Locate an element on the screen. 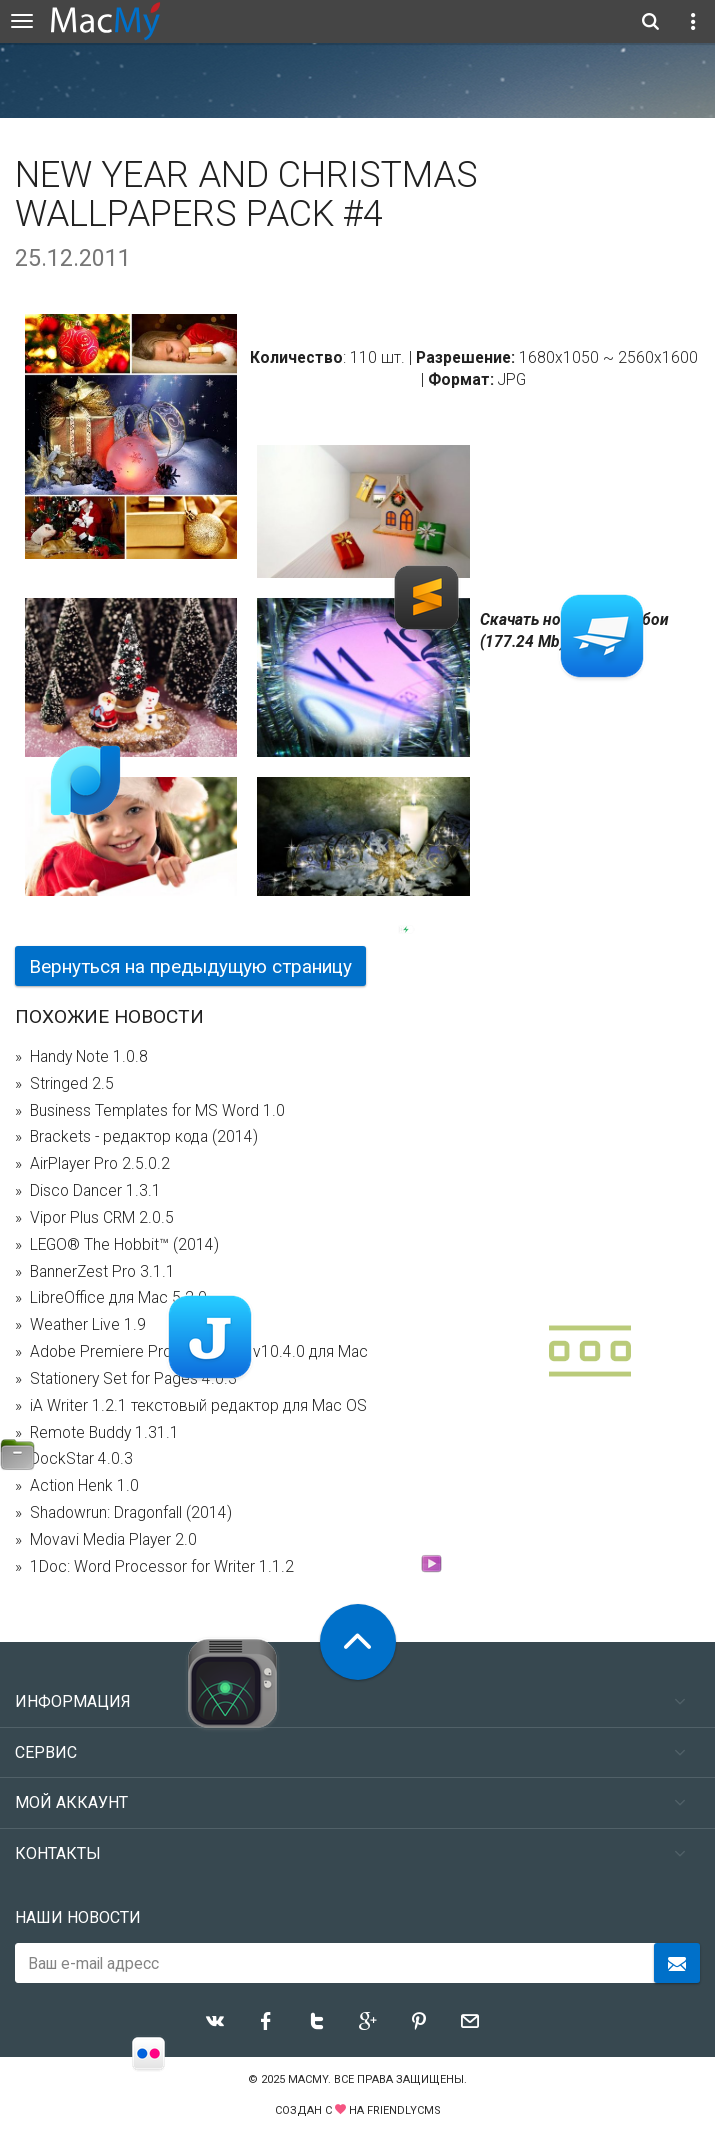 The height and width of the screenshot is (2137, 715). open Joplin note-taking app is located at coordinates (210, 1337).